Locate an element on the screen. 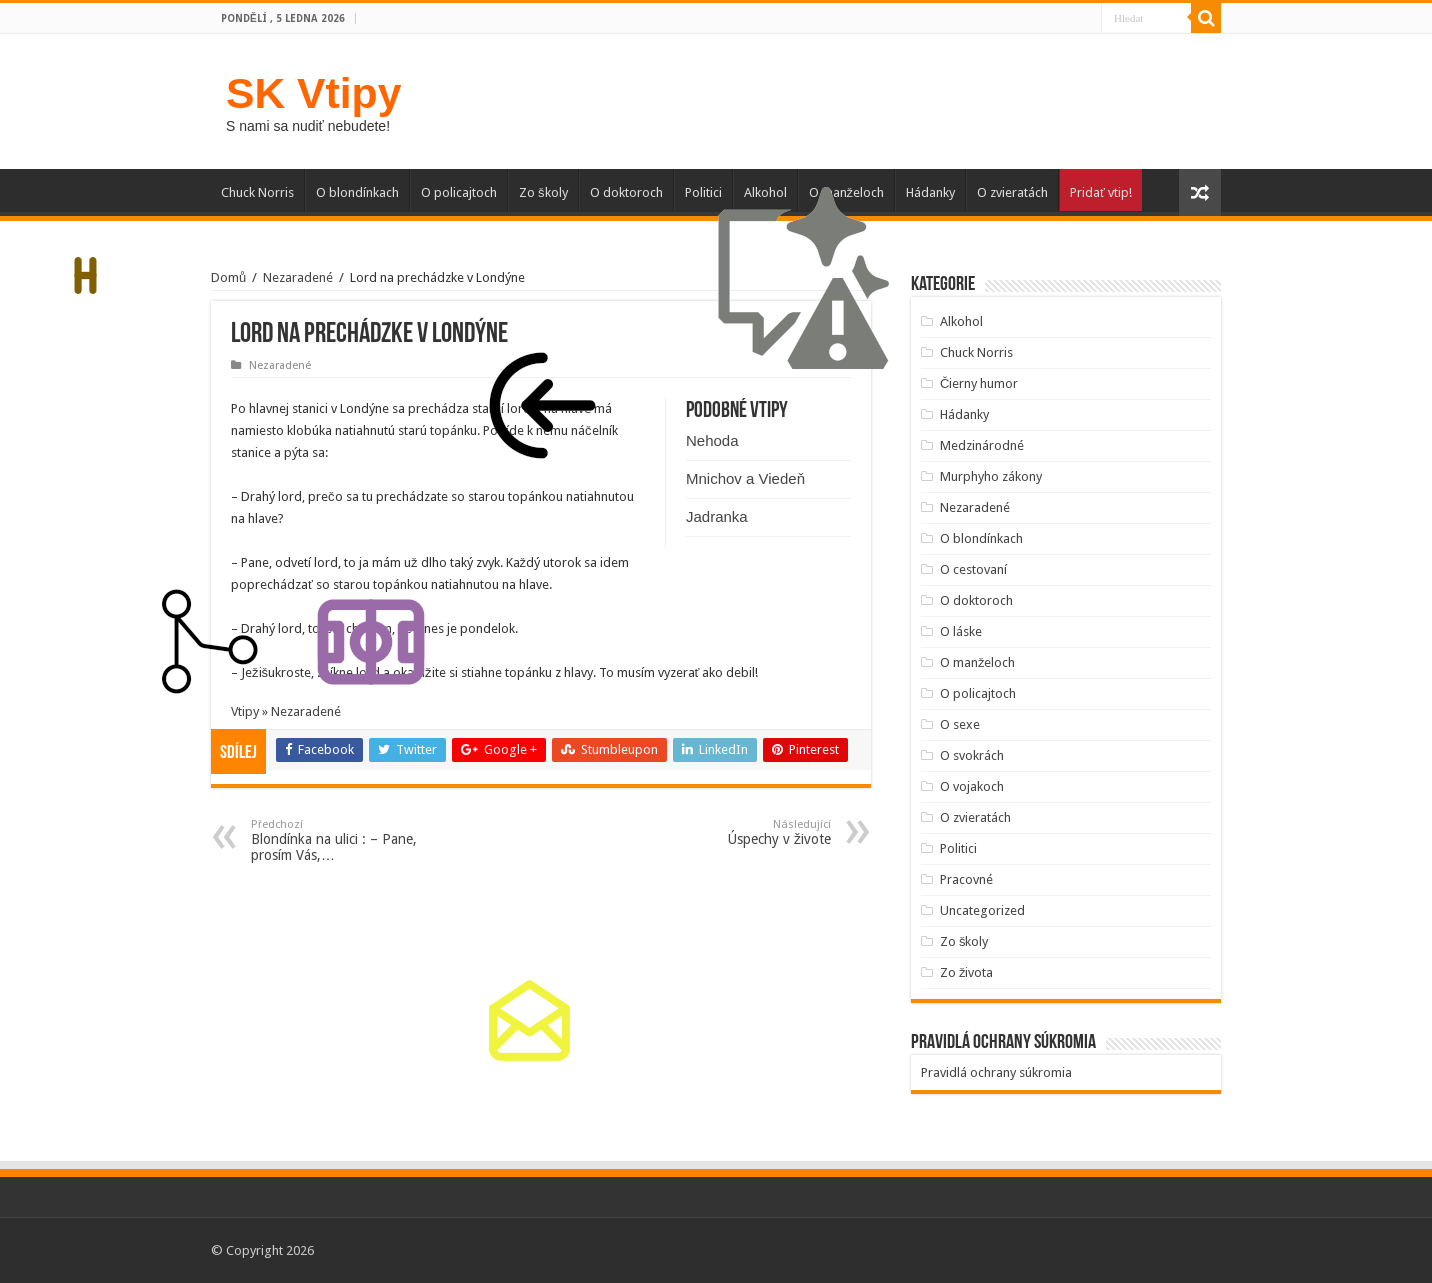 This screenshot has width=1432, height=1283. return to previous screen is located at coordinates (542, 405).